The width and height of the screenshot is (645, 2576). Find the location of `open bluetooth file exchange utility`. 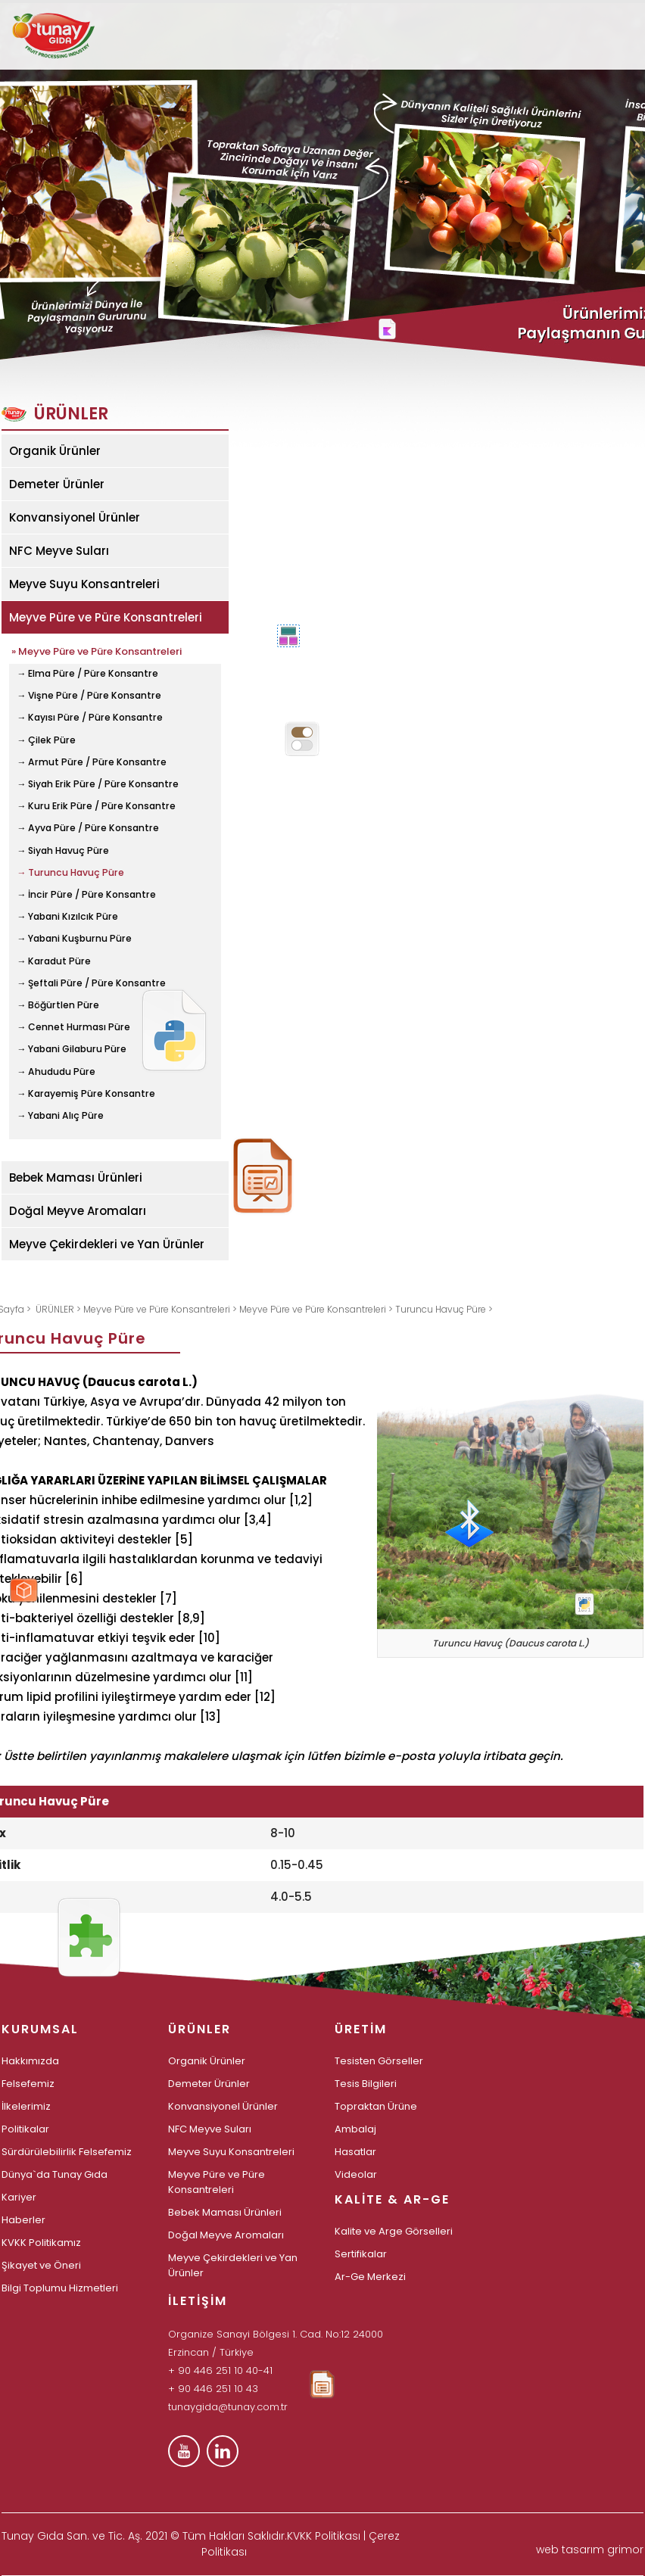

open bluetooth file exchange utility is located at coordinates (469, 1524).